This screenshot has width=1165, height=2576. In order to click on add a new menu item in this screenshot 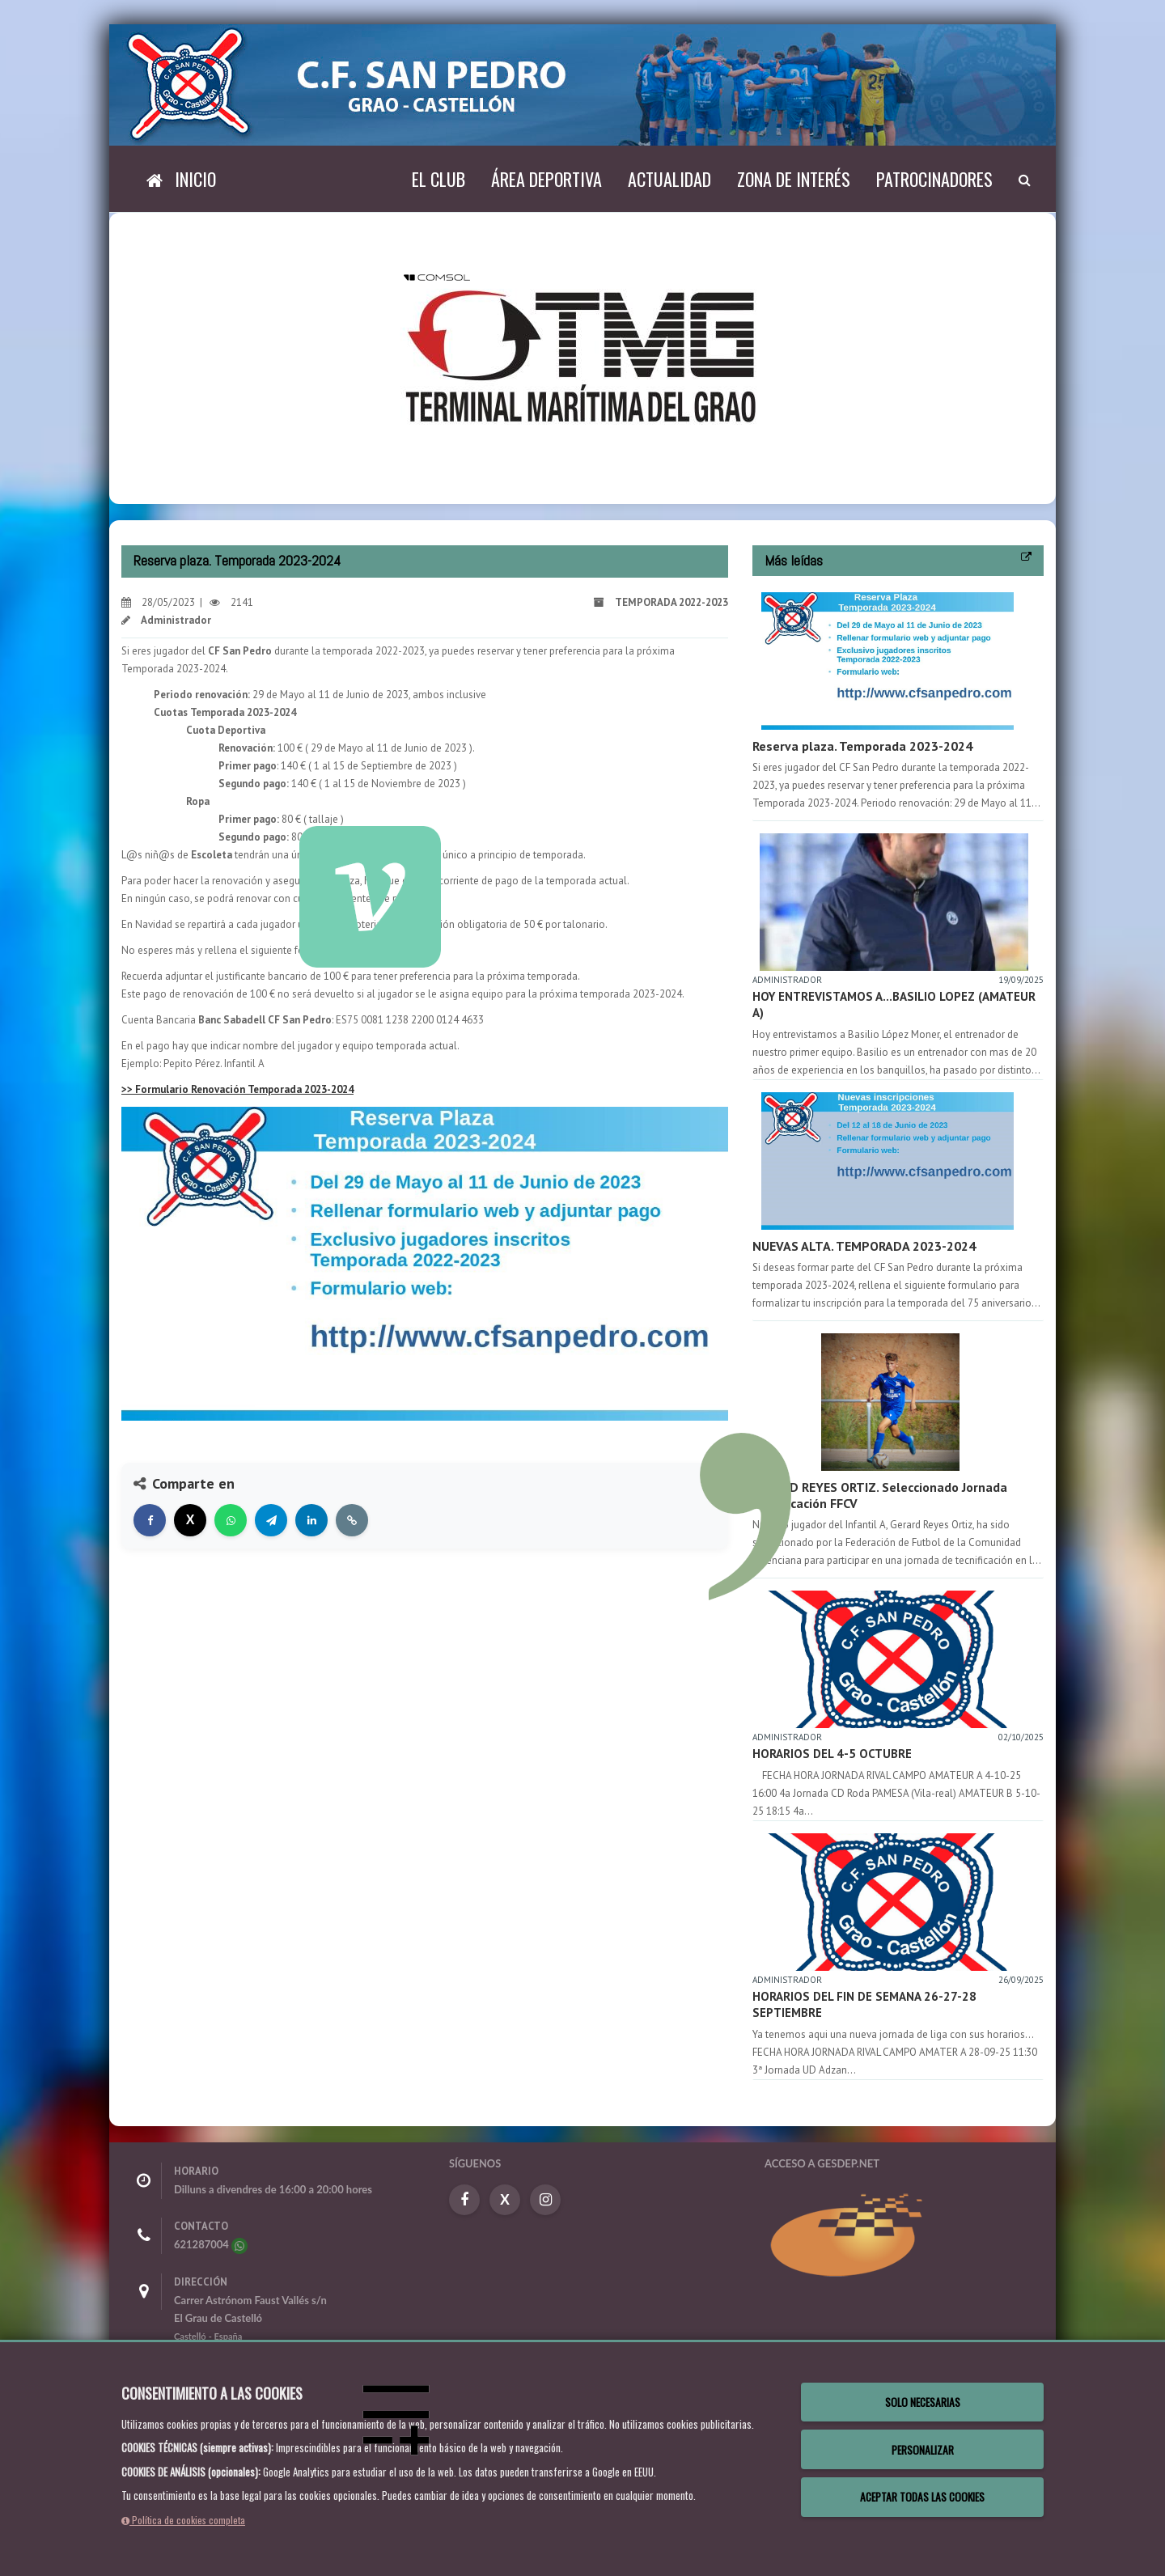, I will do `click(396, 2414)`.